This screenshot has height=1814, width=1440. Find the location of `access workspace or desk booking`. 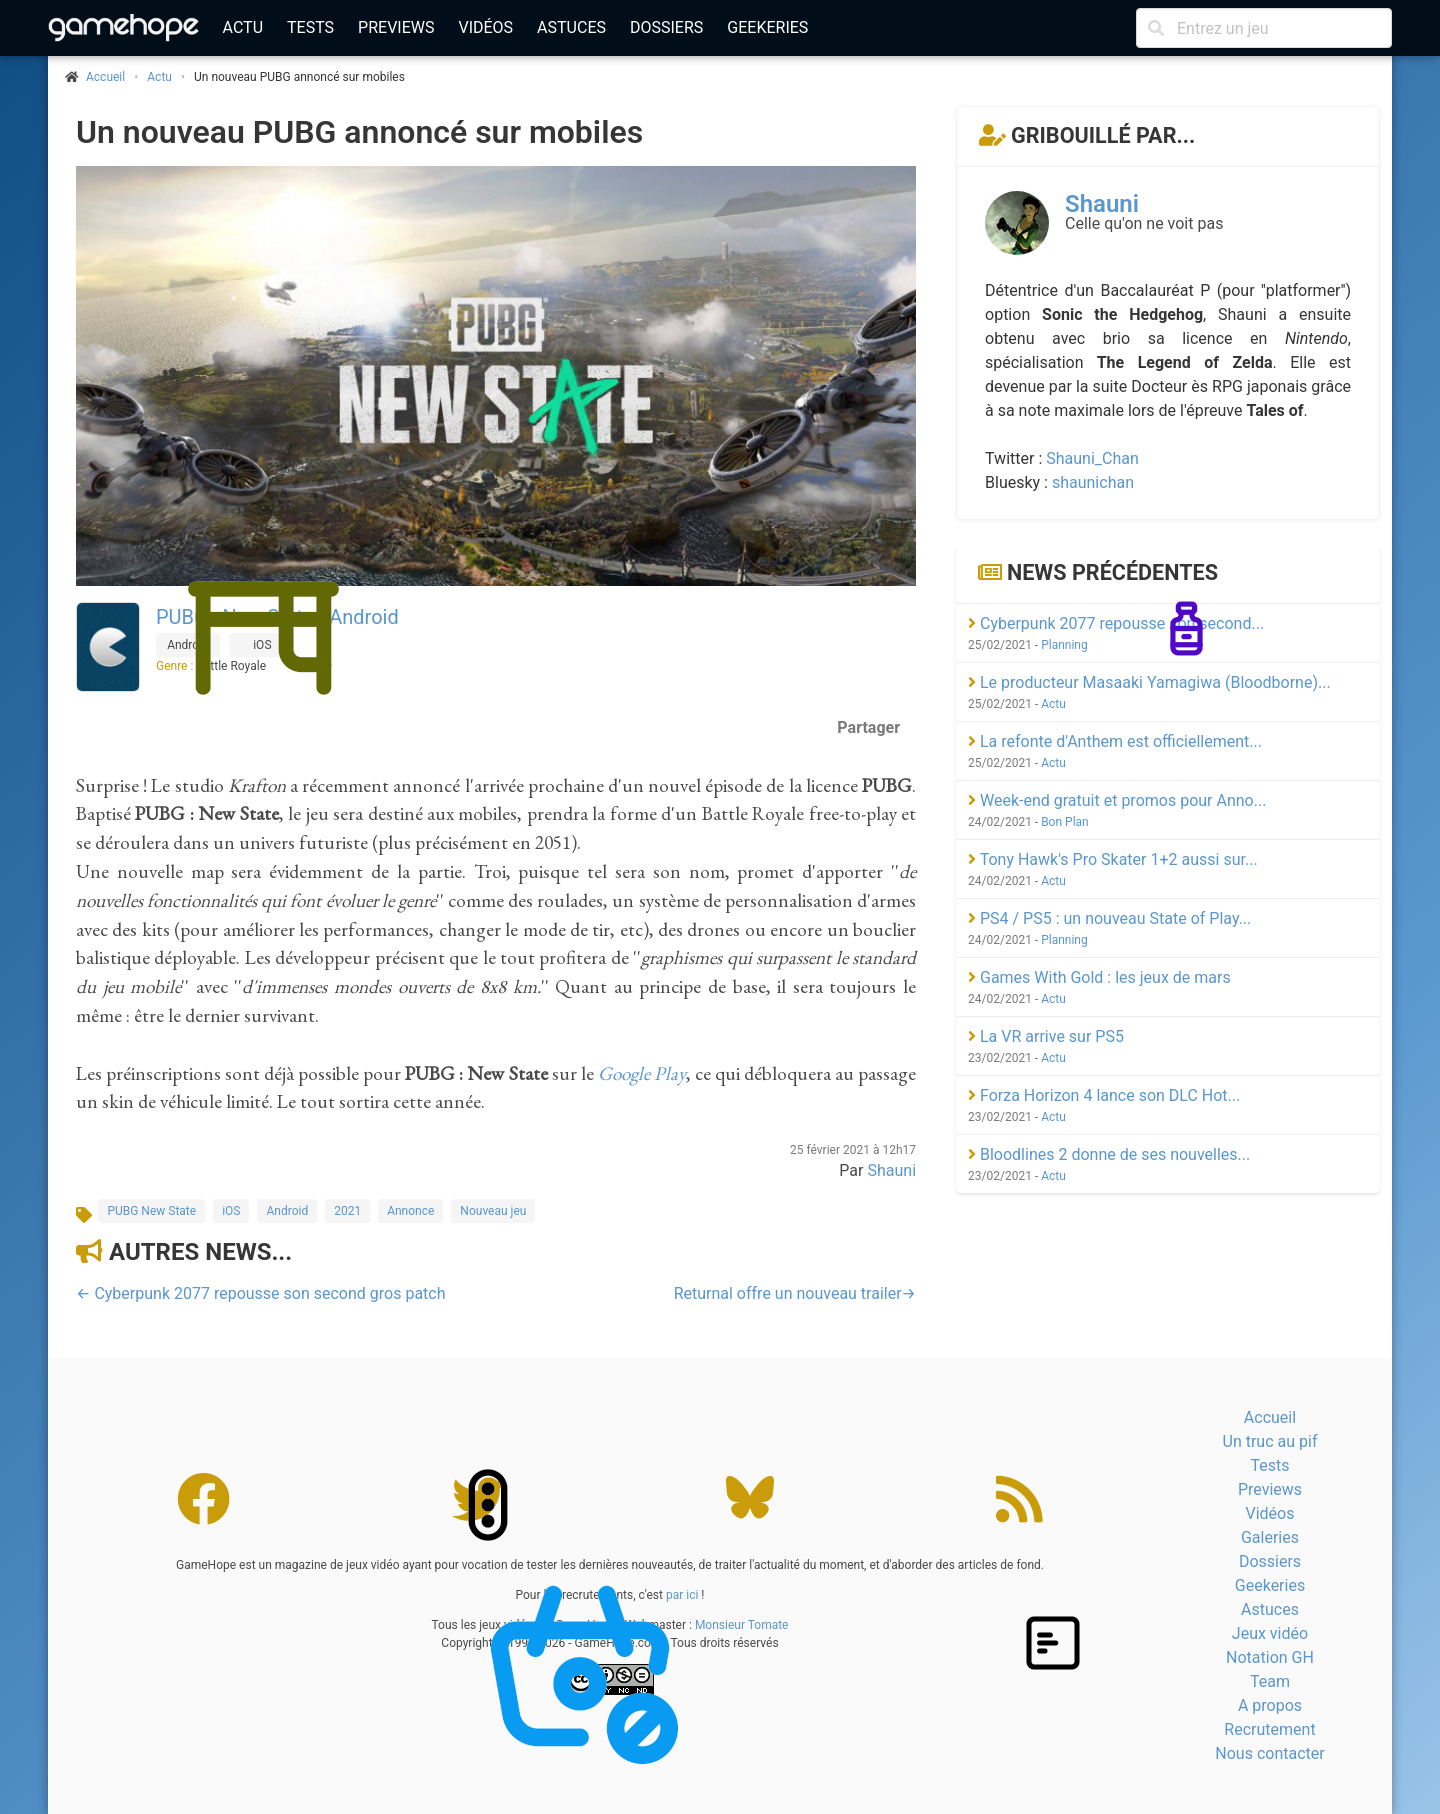

access workspace or desk booking is located at coordinates (263, 634).